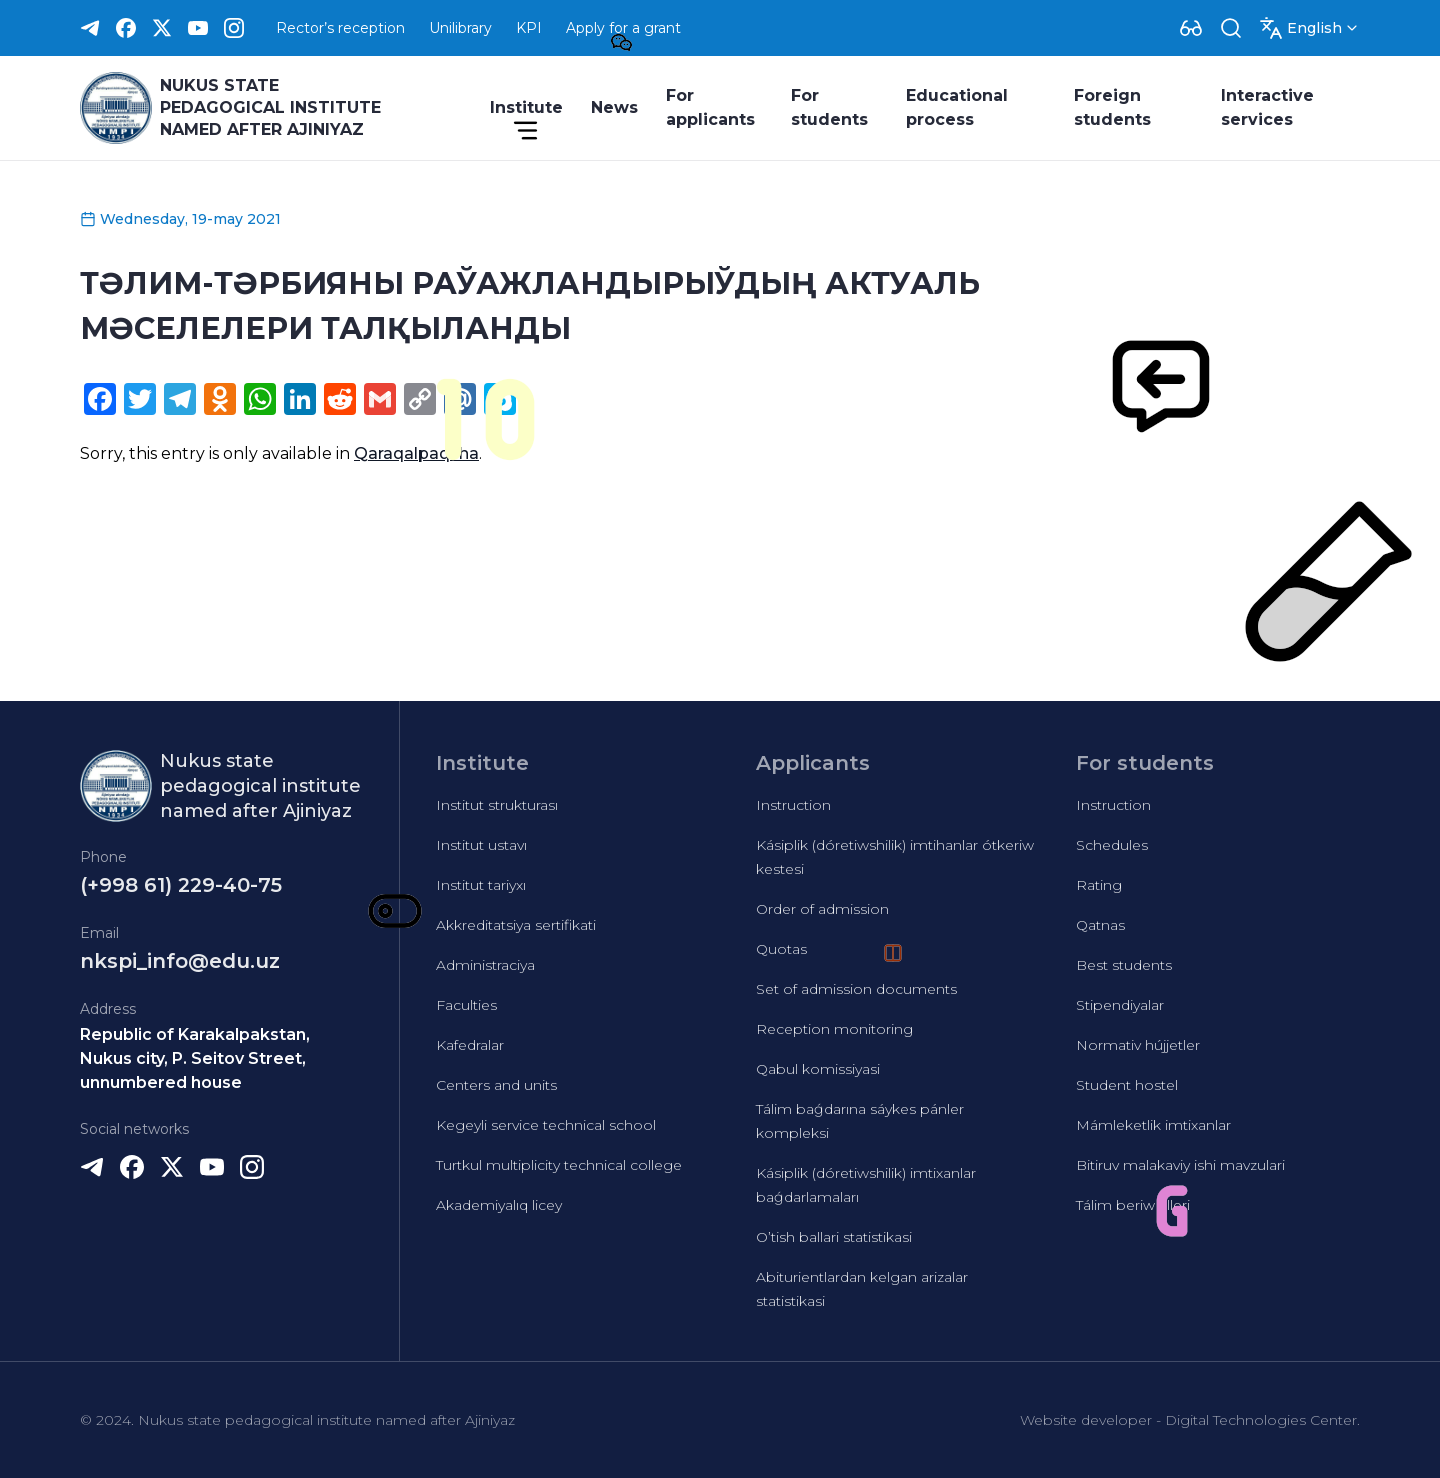 The width and height of the screenshot is (1440, 1478). What do you see at coordinates (395, 911) in the screenshot?
I see `toggle switch in off position` at bounding box center [395, 911].